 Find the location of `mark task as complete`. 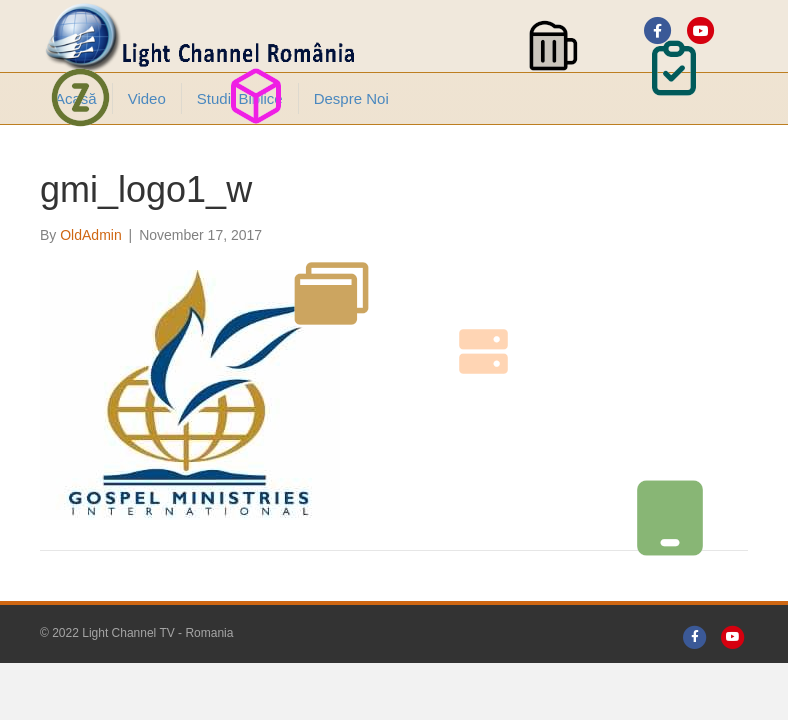

mark task as complete is located at coordinates (674, 68).